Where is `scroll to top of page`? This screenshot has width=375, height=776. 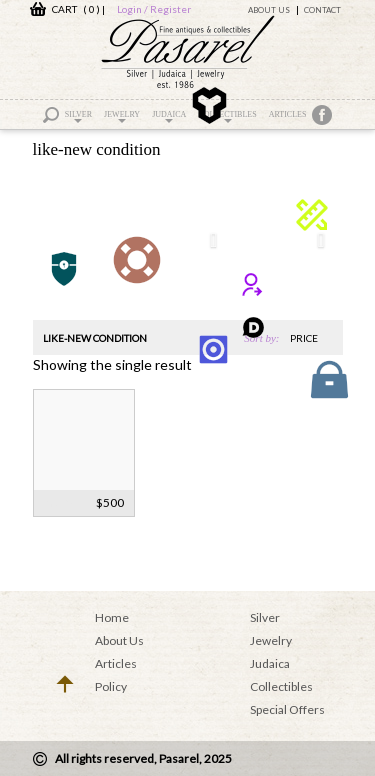
scroll to top of page is located at coordinates (65, 684).